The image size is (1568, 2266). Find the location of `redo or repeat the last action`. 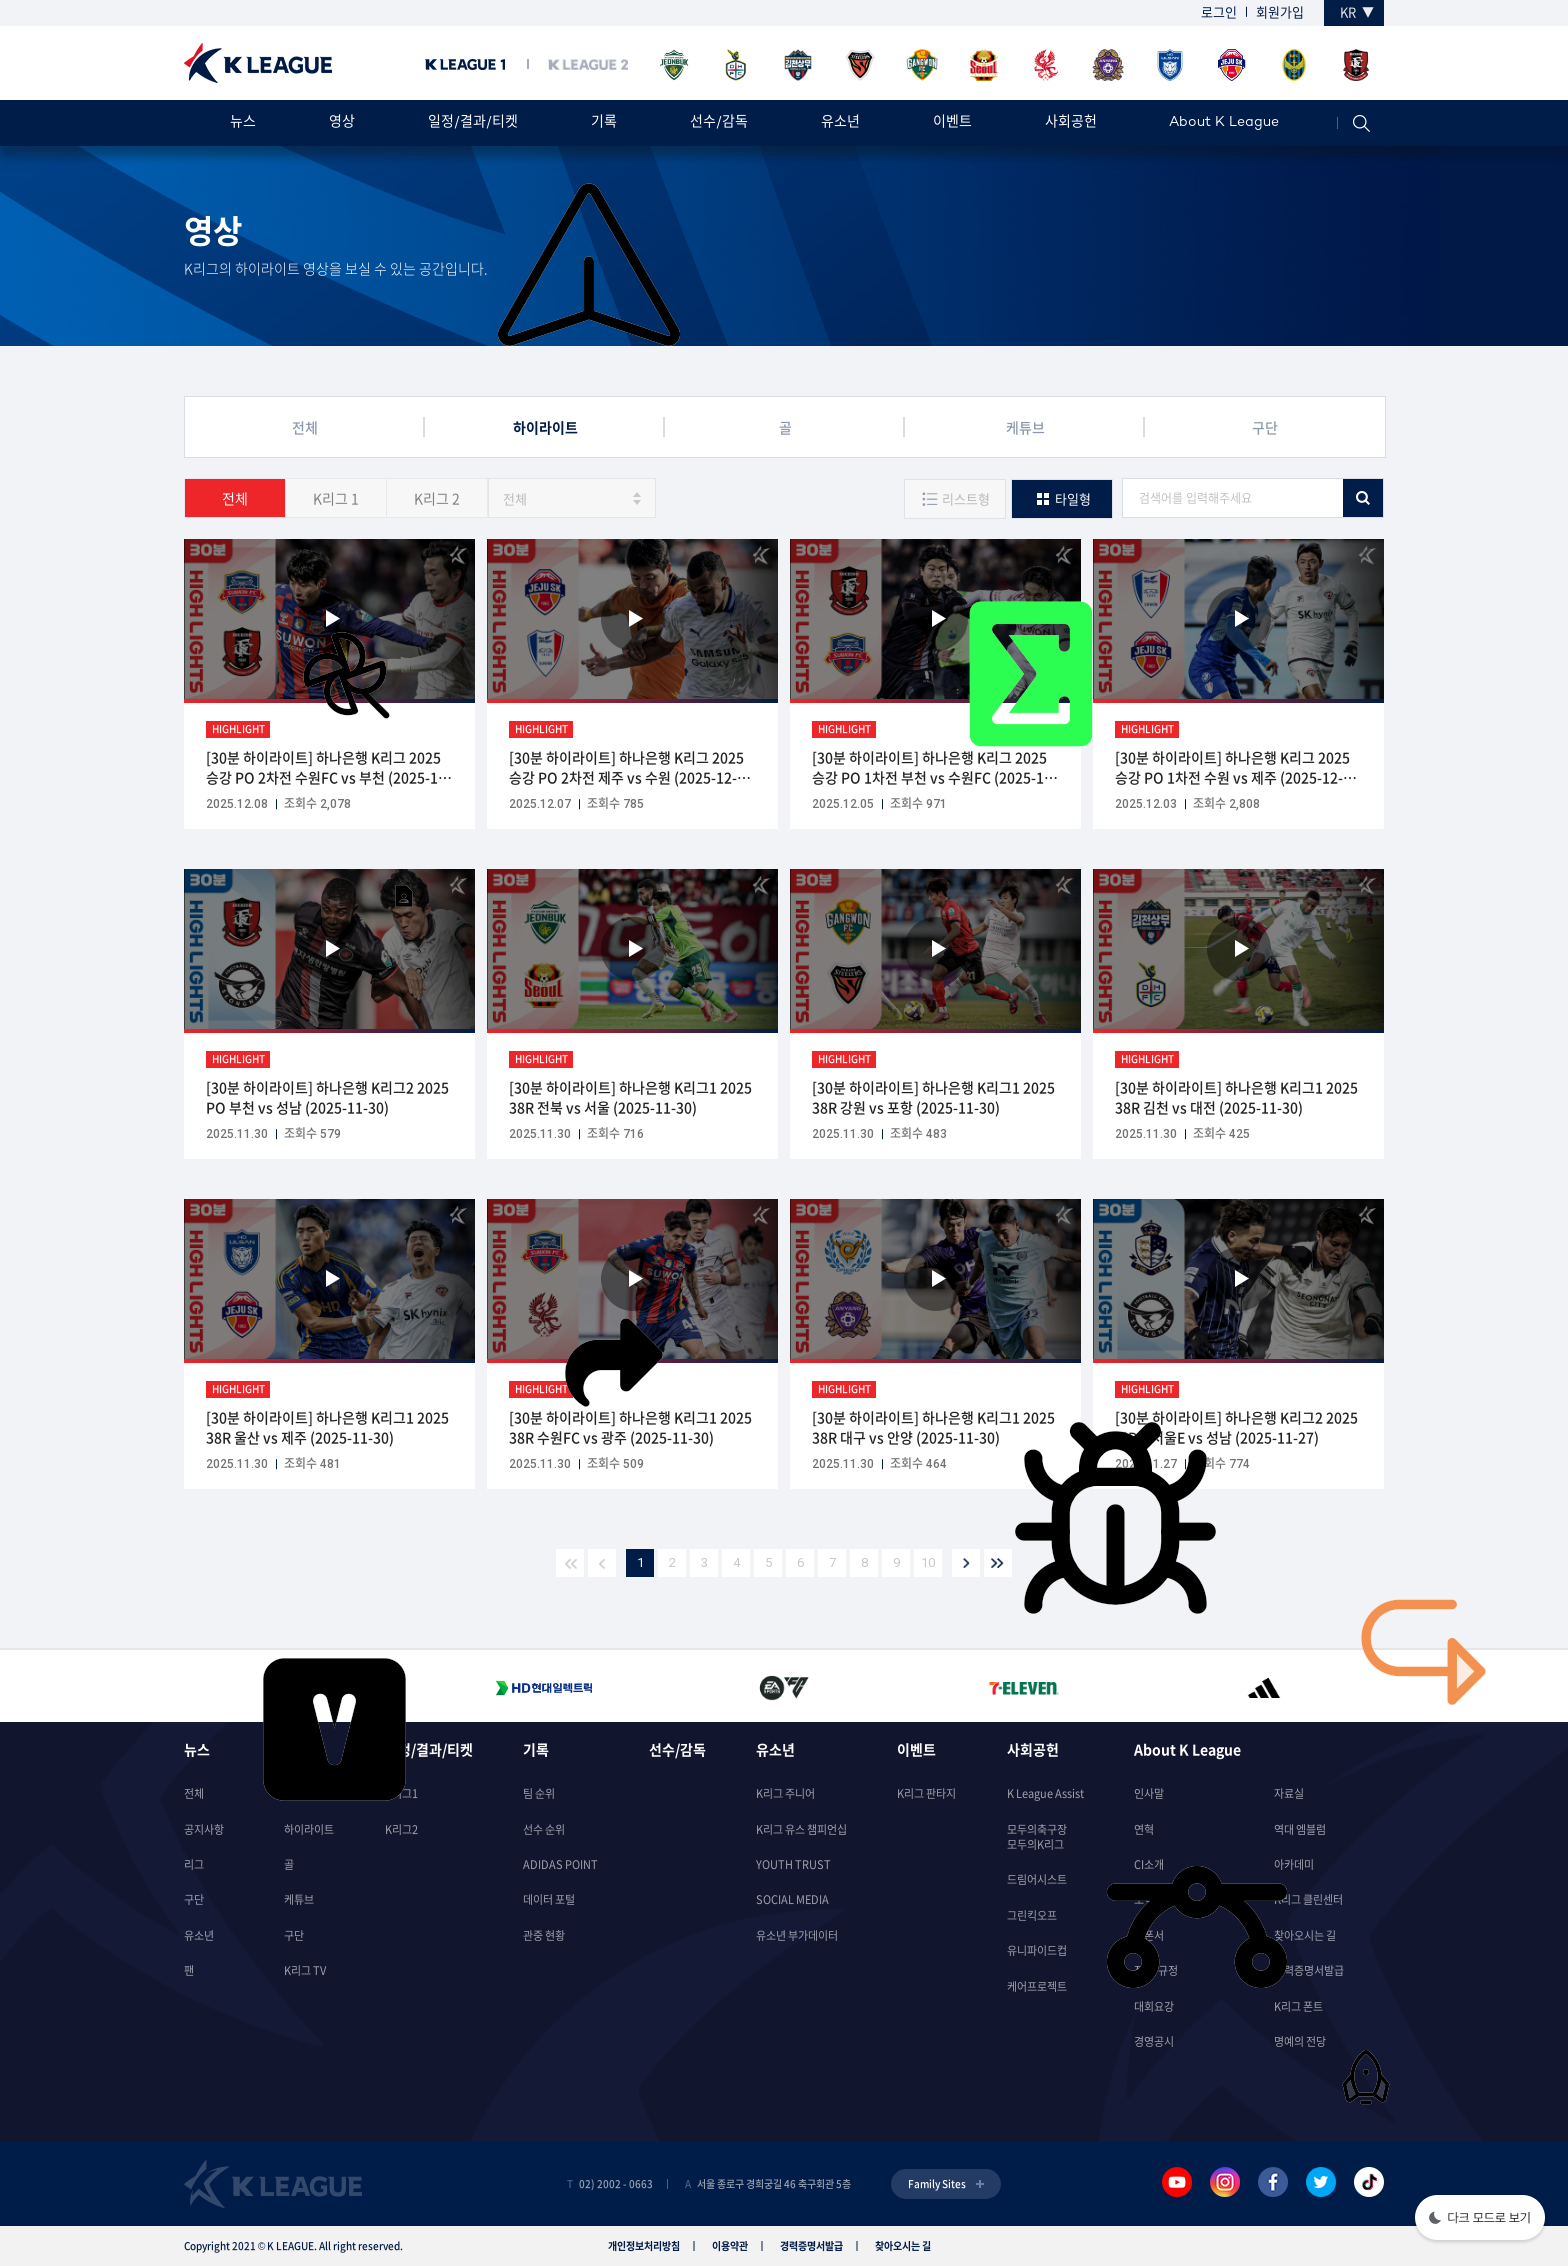

redo or repeat the last action is located at coordinates (1423, 1647).